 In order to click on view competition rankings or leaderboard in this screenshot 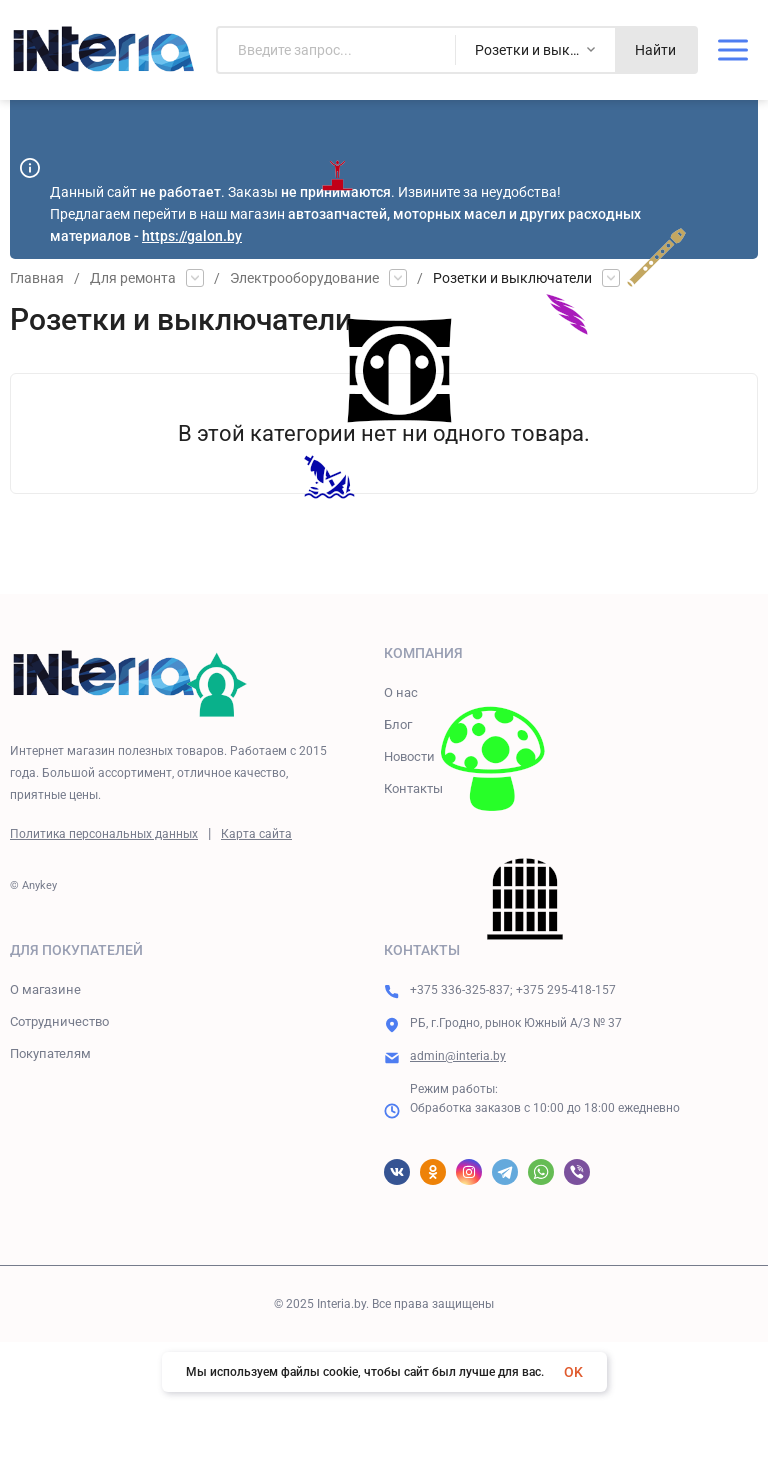, I will do `click(337, 175)`.